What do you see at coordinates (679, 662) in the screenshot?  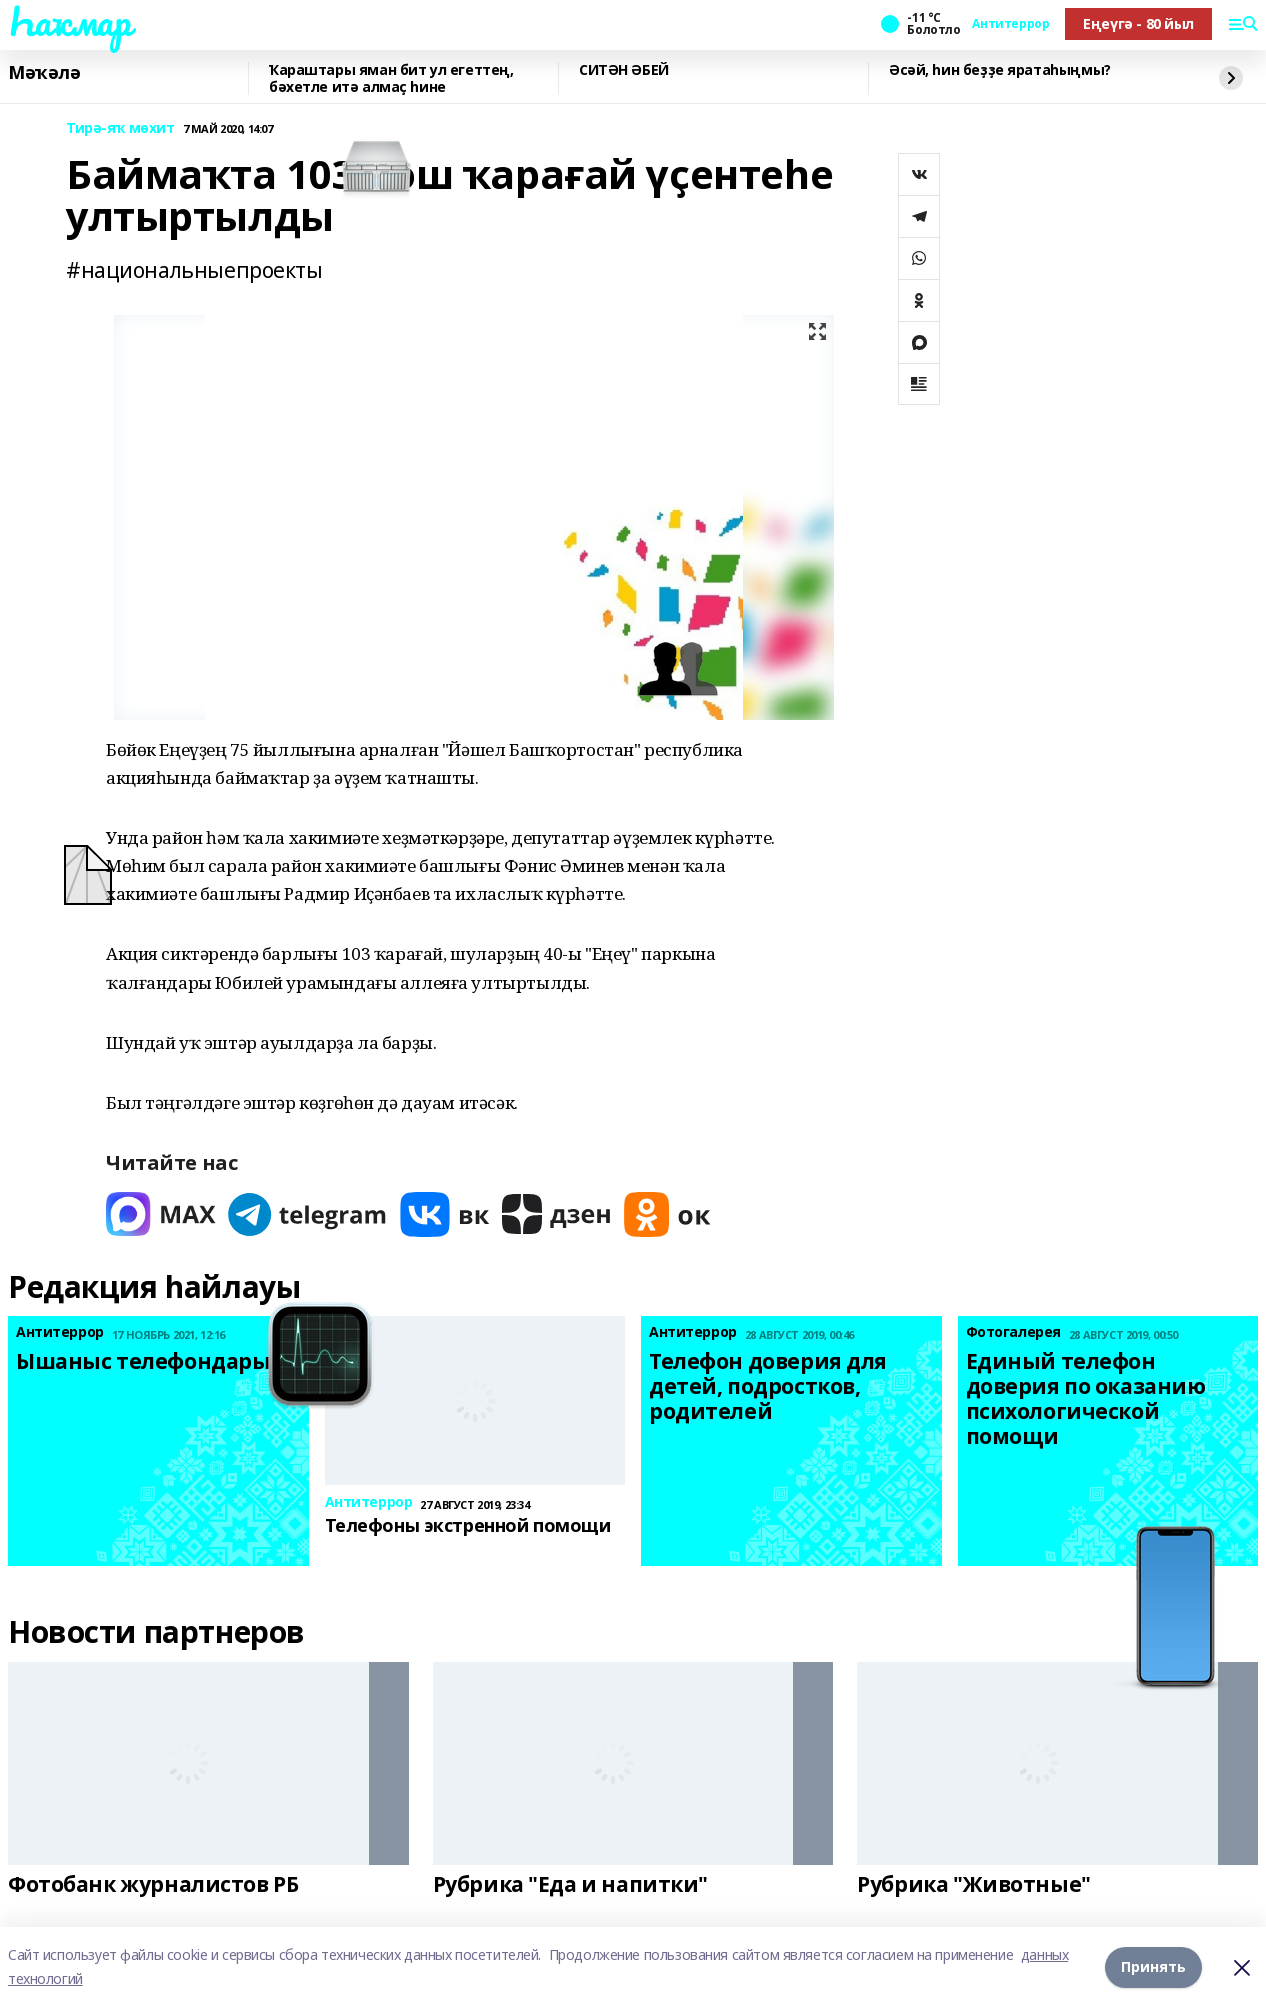 I see `view storage used by other users on this device` at bounding box center [679, 662].